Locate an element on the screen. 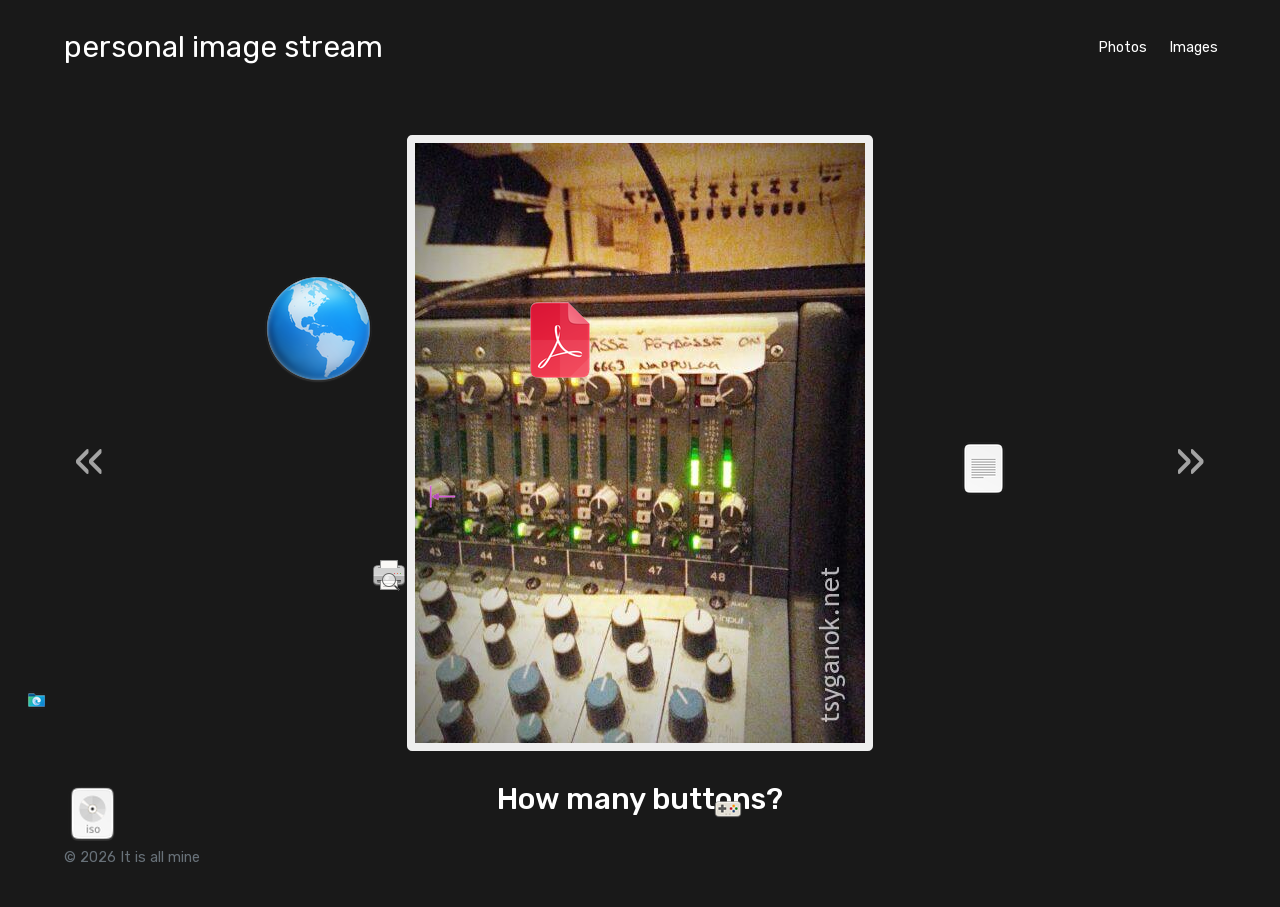  indicates a file or folder contains documents is located at coordinates (983, 468).